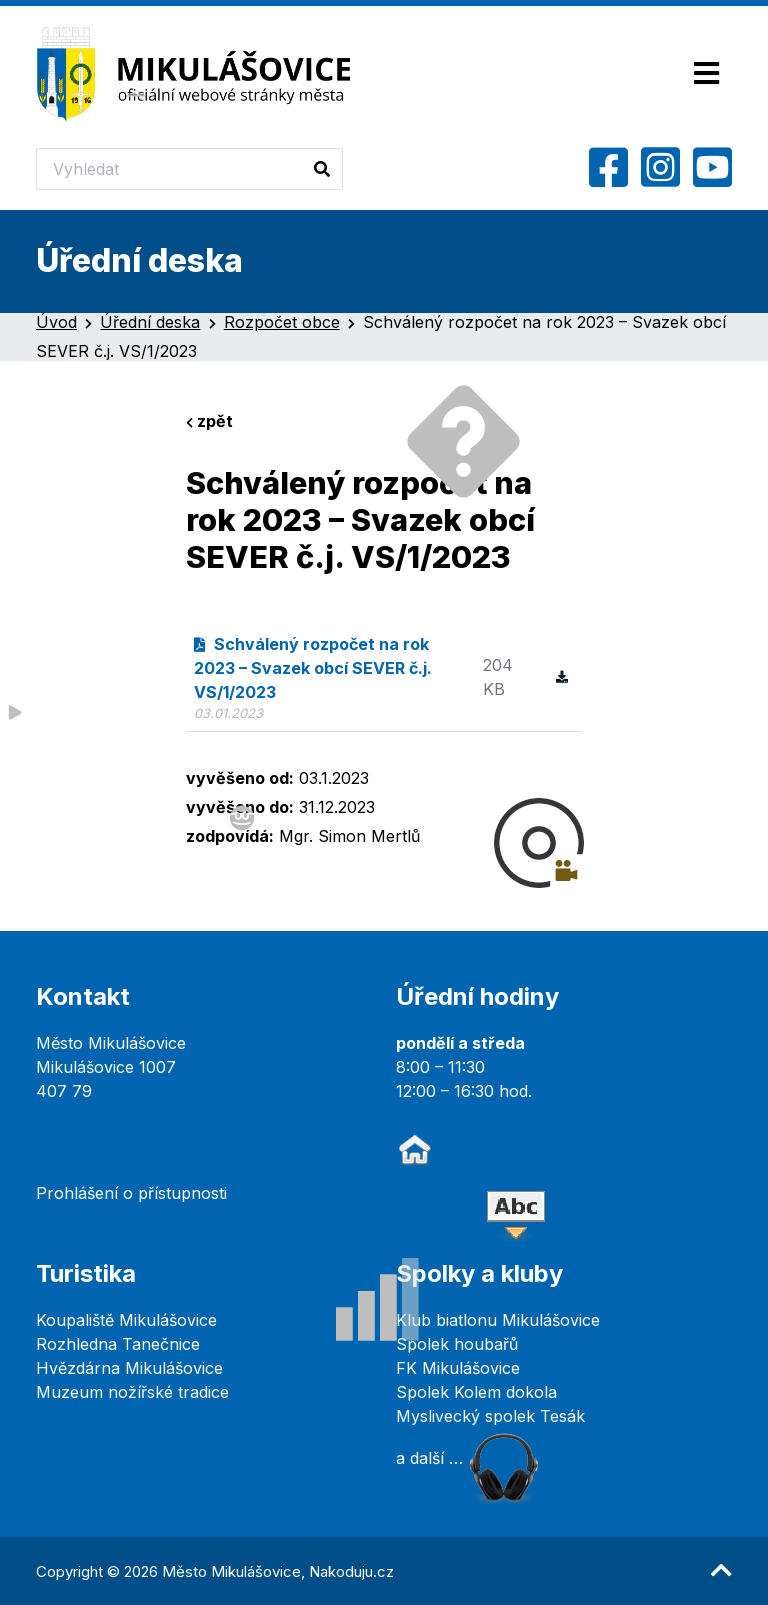  Describe the element at coordinates (463, 441) in the screenshot. I see `indicates a help or information dialog` at that location.